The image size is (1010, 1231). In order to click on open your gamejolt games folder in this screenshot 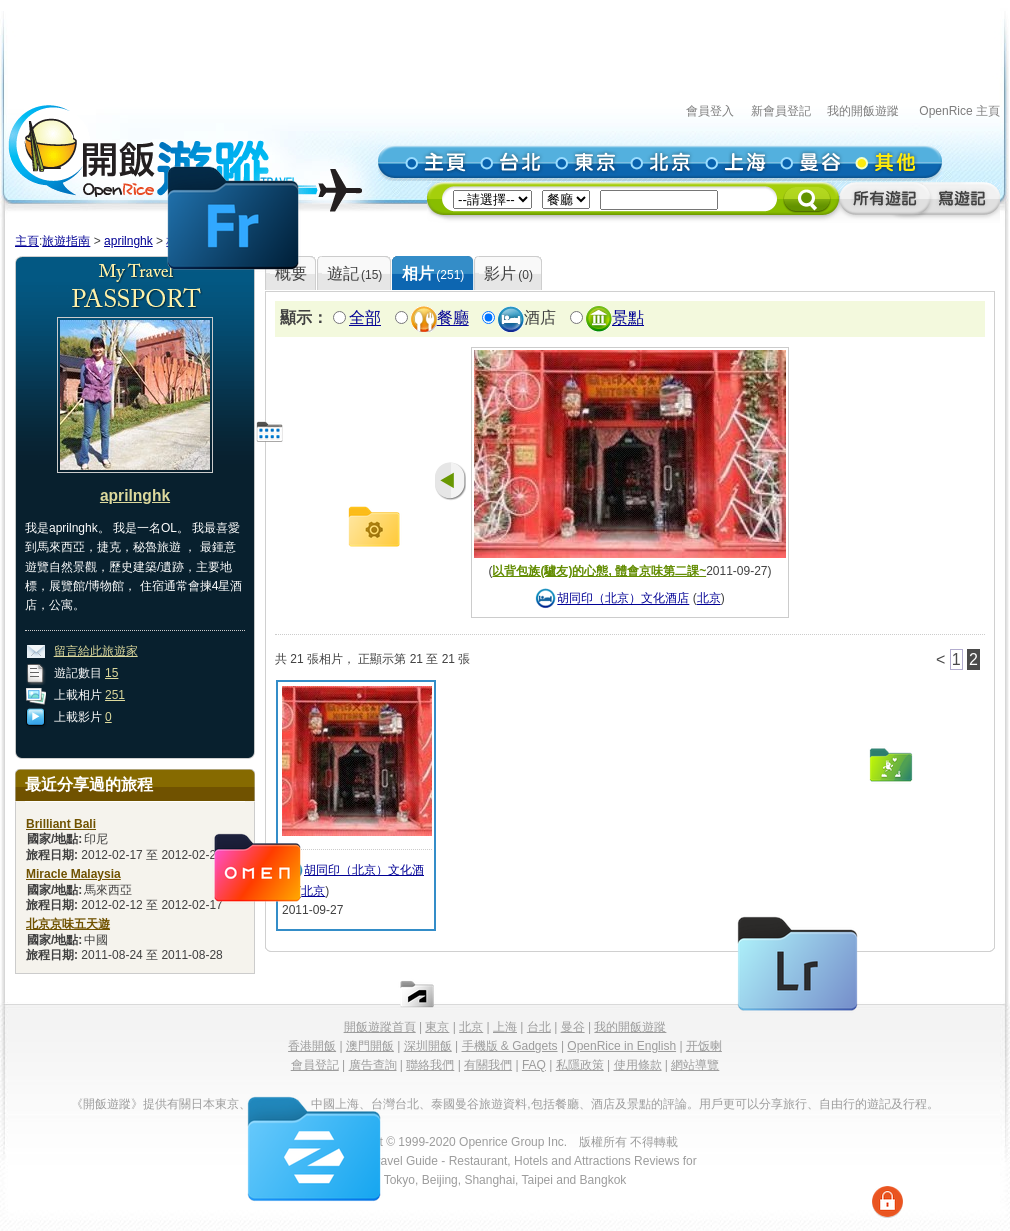, I will do `click(891, 766)`.